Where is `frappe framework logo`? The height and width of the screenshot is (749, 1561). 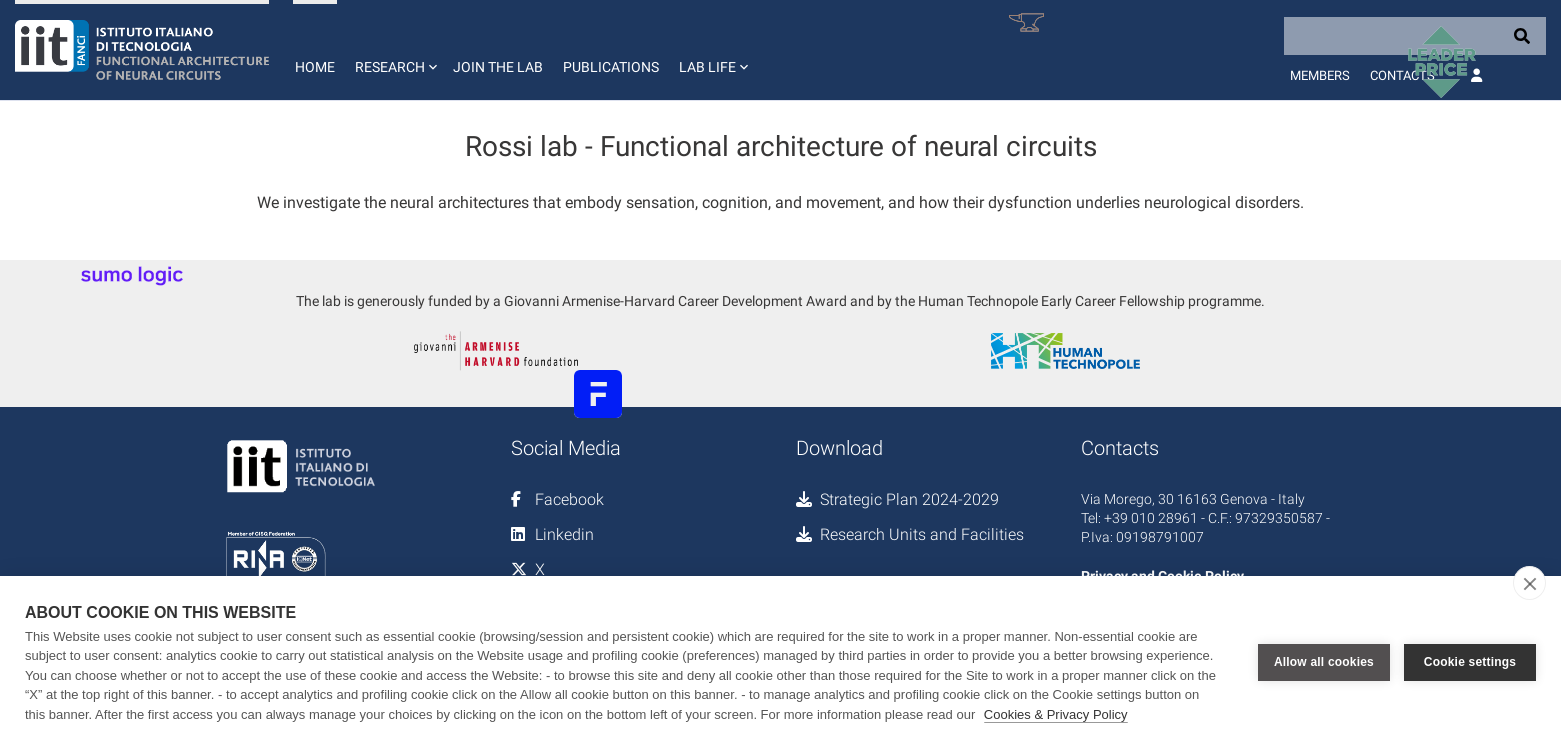 frappe framework logo is located at coordinates (598, 394).